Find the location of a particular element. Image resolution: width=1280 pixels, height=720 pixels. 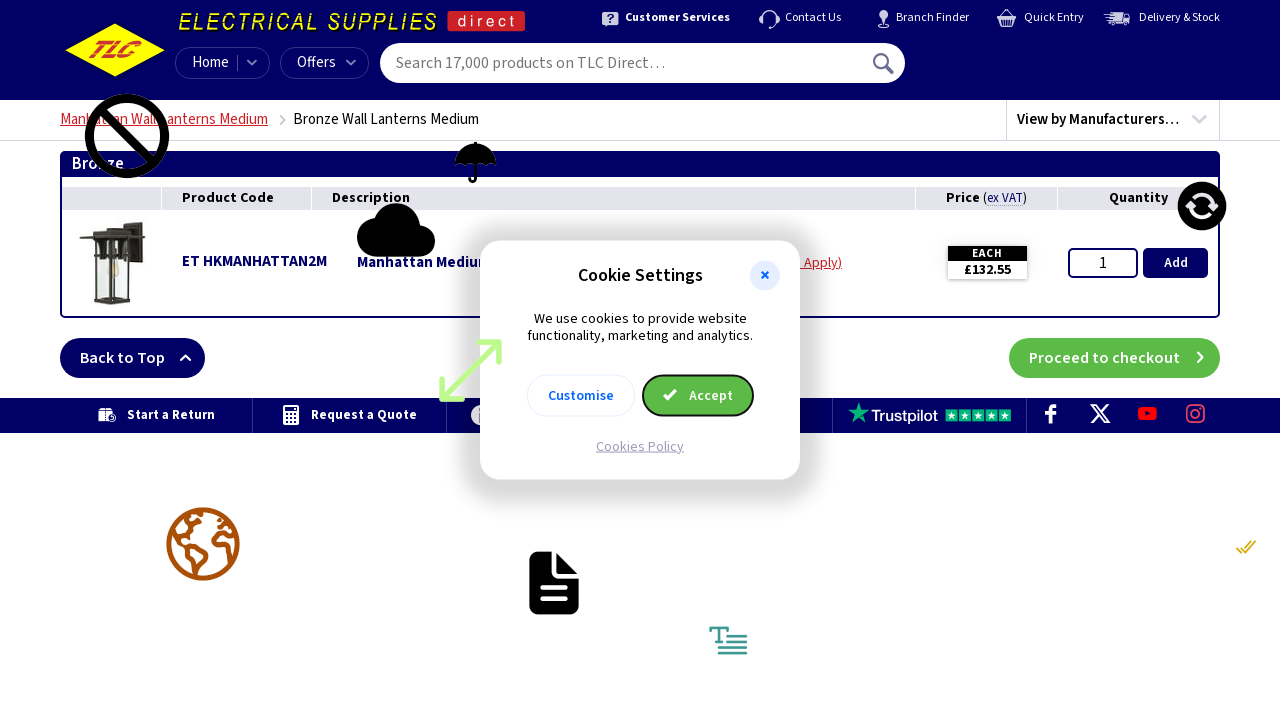

switch to global or worldwide view is located at coordinates (203, 544).